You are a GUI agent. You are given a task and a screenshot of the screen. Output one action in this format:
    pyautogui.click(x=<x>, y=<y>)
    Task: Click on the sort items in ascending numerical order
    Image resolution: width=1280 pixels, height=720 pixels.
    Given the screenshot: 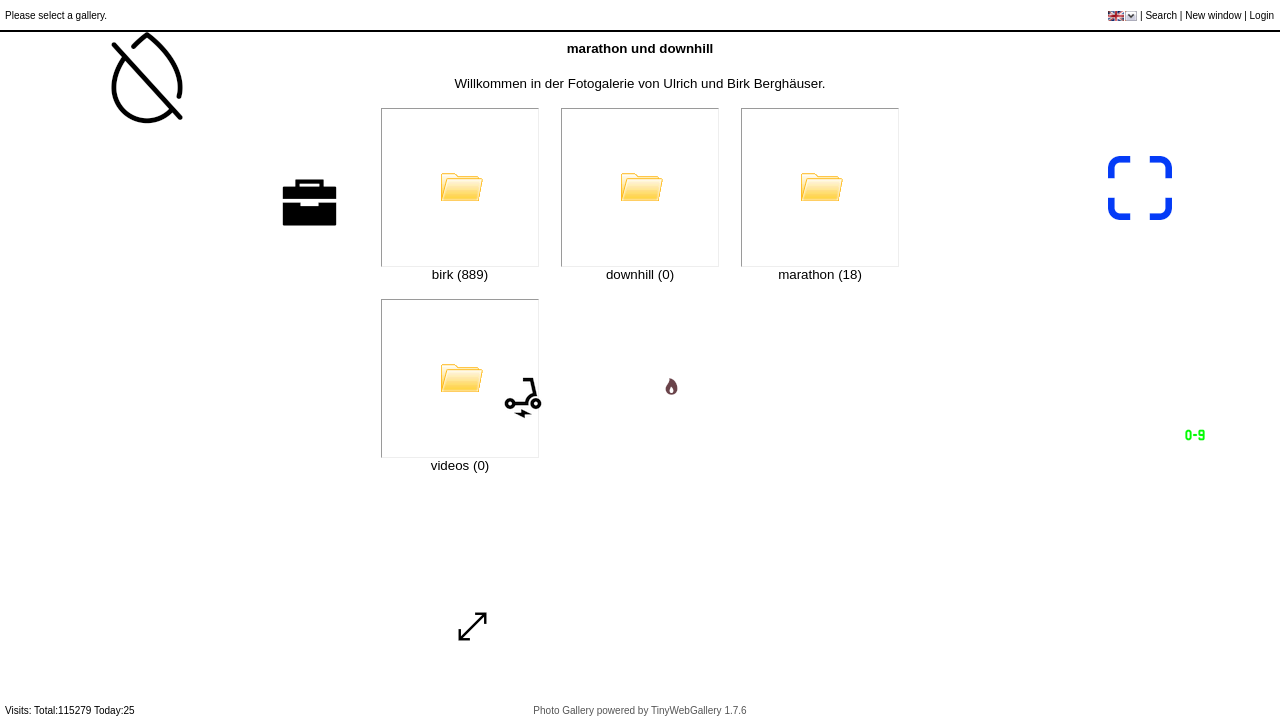 What is the action you would take?
    pyautogui.click(x=1195, y=435)
    